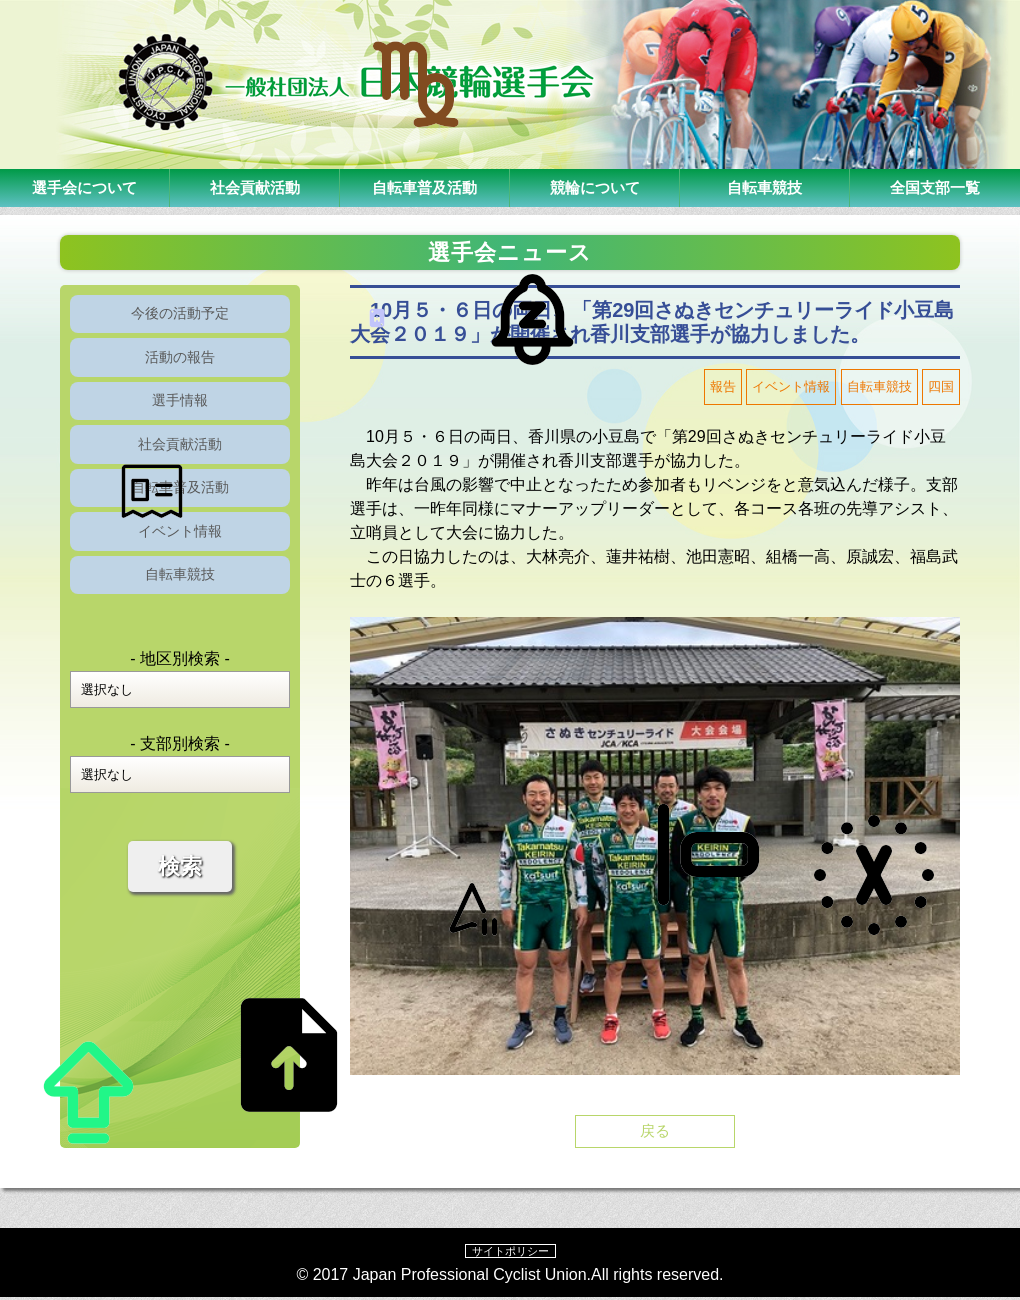  Describe the element at coordinates (152, 490) in the screenshot. I see `view news articles or press clippings` at that location.